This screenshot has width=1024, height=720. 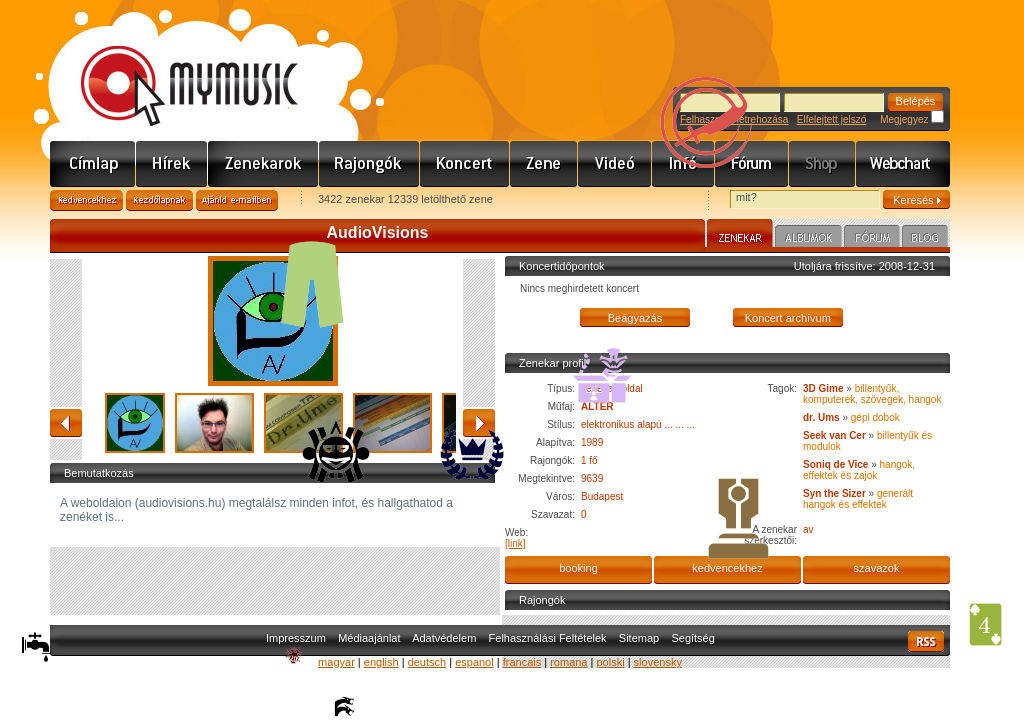 I want to click on select the double dragon character or team, so click(x=344, y=706).